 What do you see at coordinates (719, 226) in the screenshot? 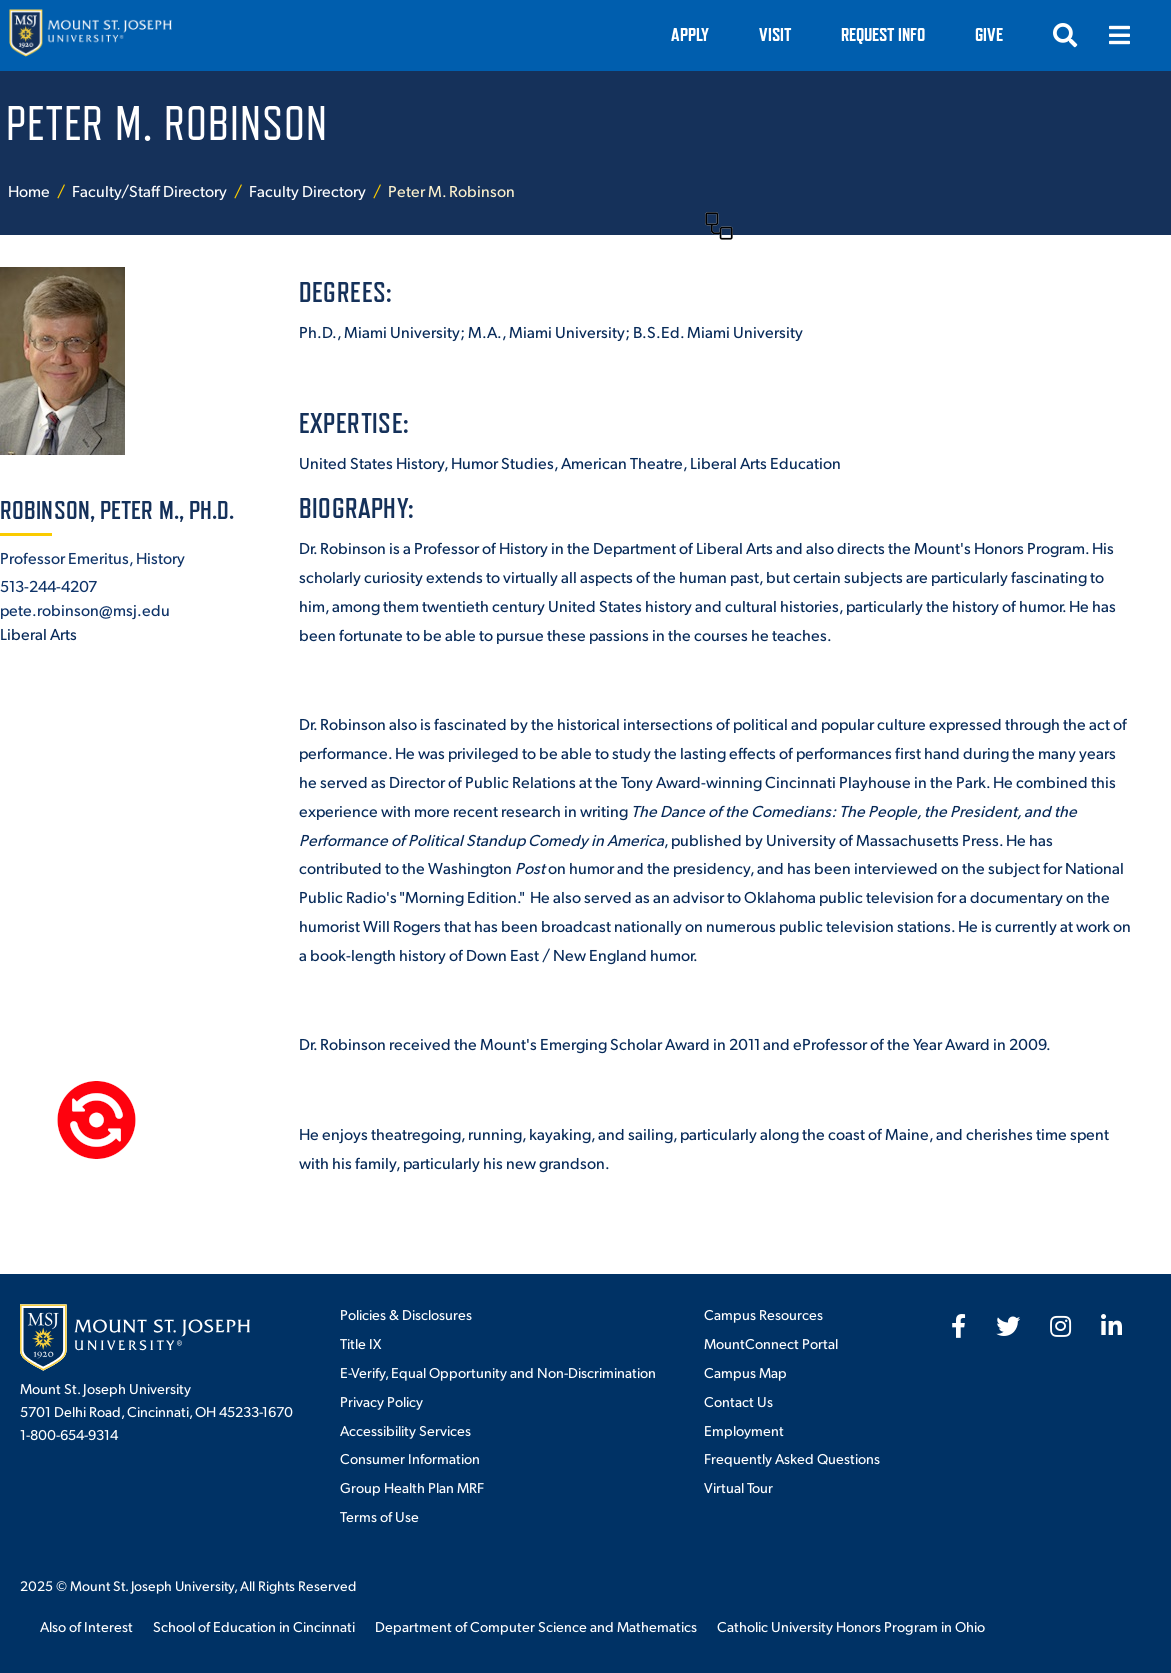
I see `view or manage automated workflows` at bounding box center [719, 226].